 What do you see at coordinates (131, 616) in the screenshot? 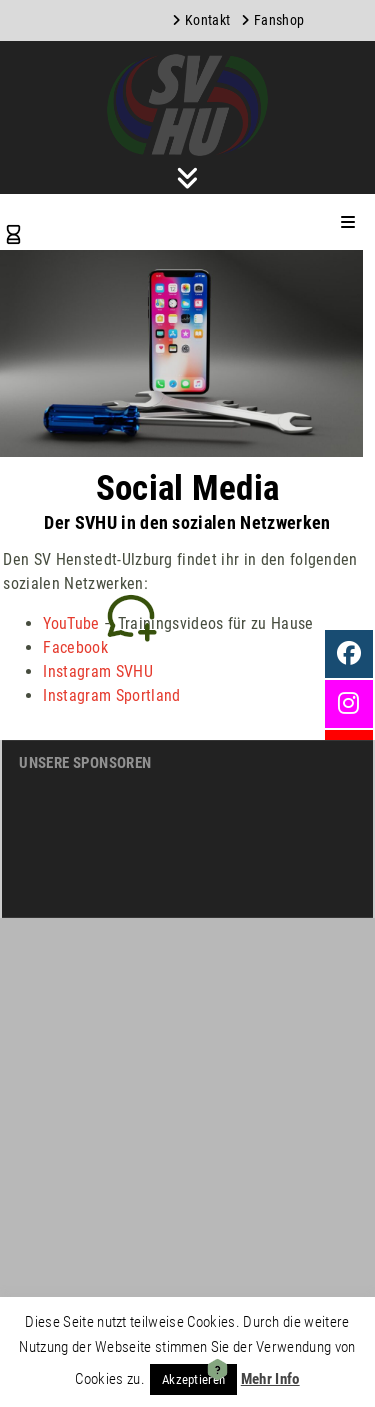
I see `start a new conversation` at bounding box center [131, 616].